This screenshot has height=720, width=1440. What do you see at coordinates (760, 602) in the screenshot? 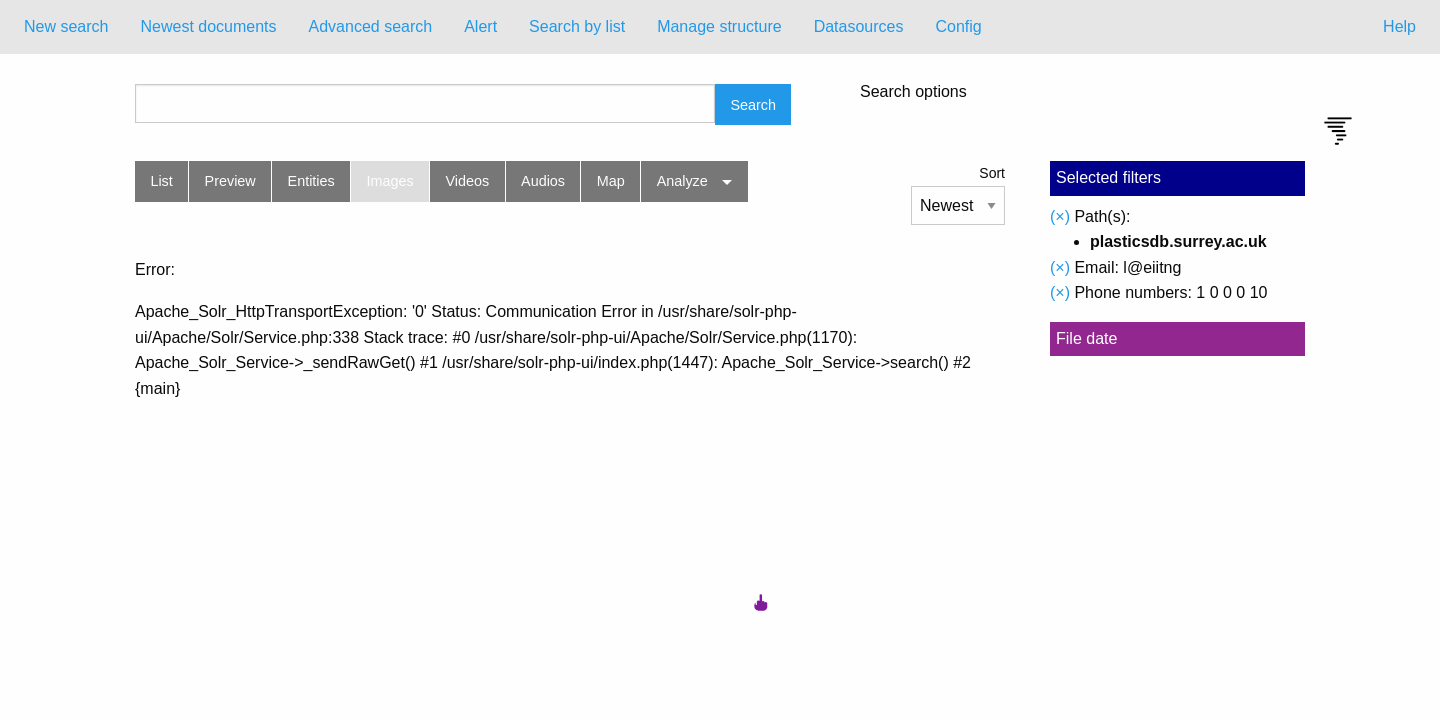
I see `indicates offensive content warning` at bounding box center [760, 602].